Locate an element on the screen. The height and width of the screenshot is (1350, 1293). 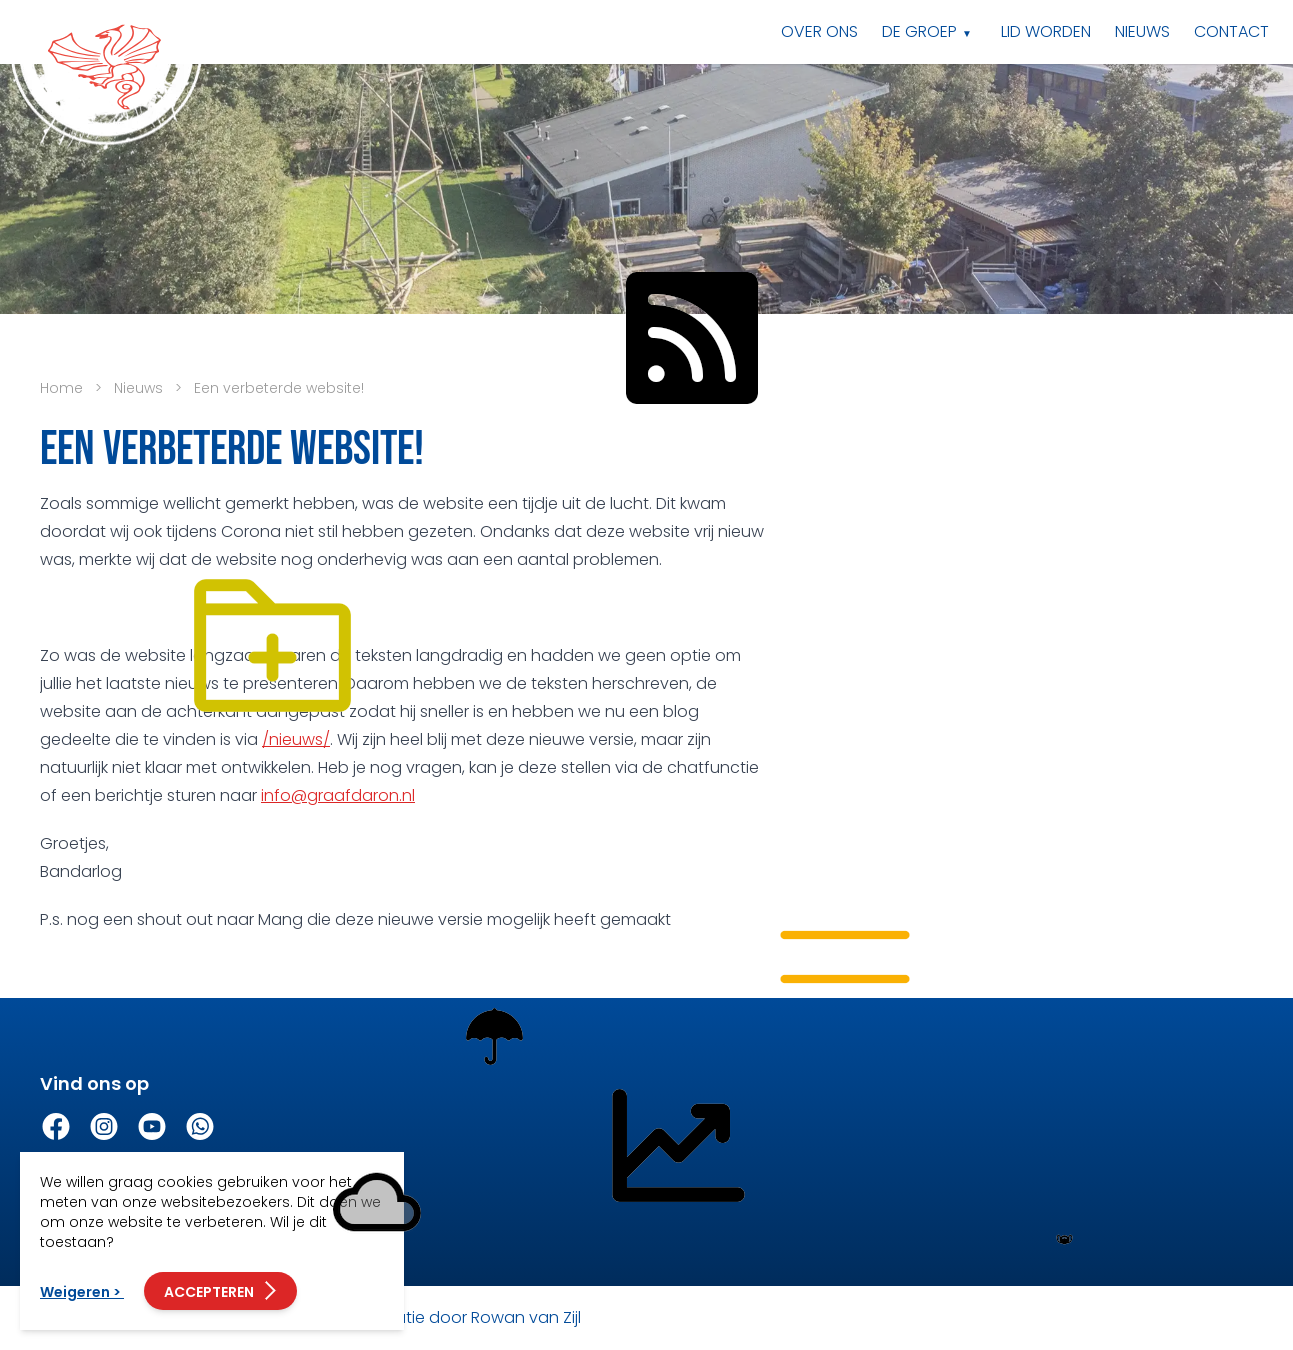
cloud storage or sync status is located at coordinates (377, 1202).